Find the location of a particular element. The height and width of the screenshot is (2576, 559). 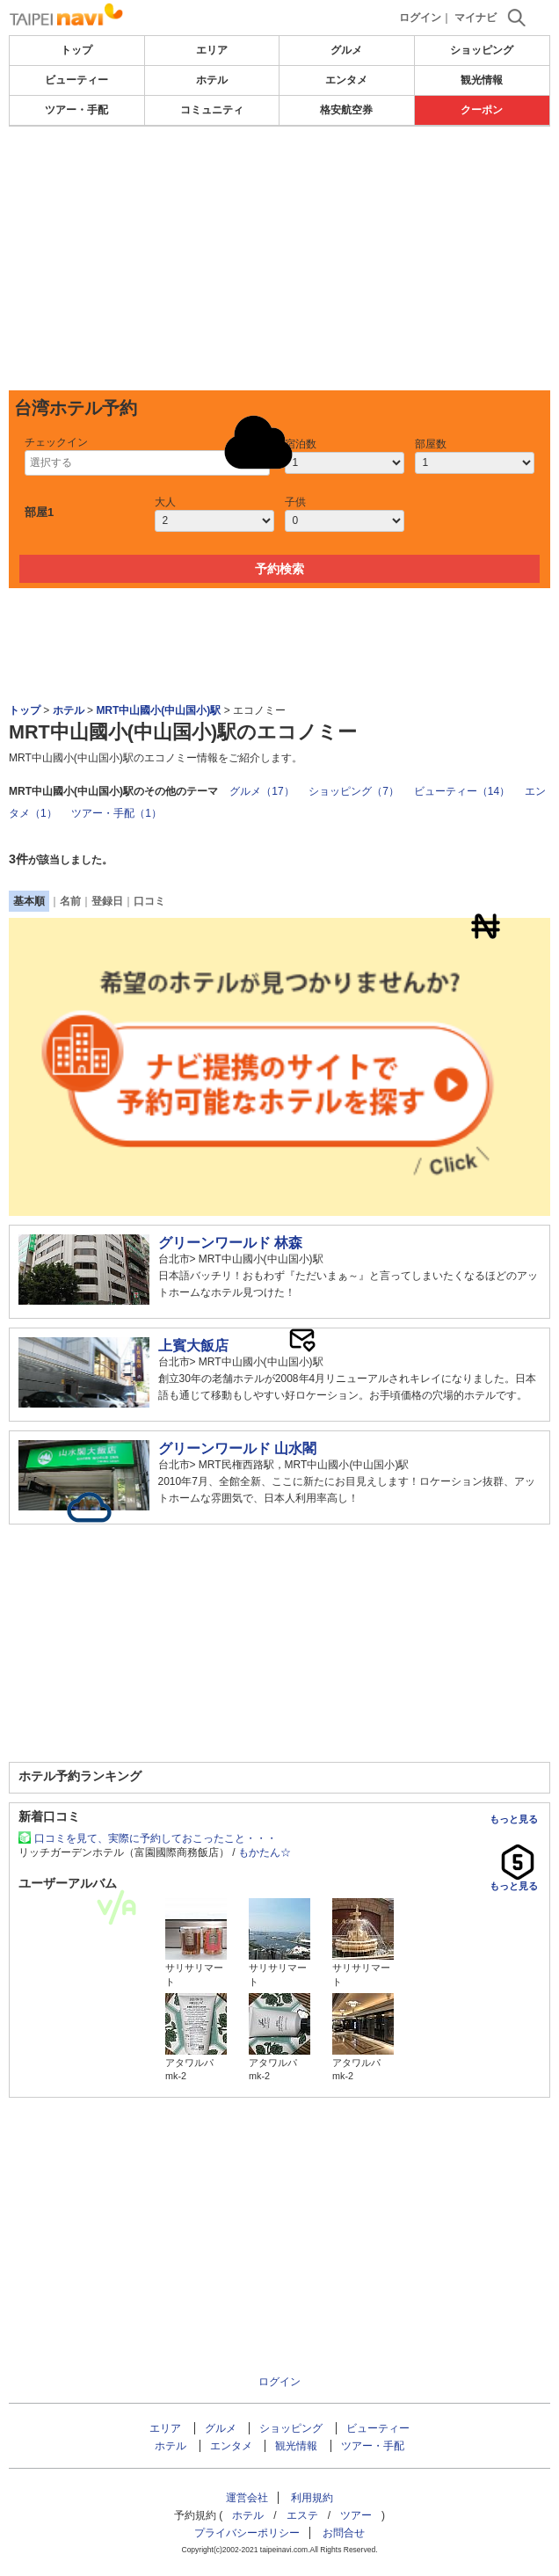

view favorite or loved emails is located at coordinates (301, 1338).